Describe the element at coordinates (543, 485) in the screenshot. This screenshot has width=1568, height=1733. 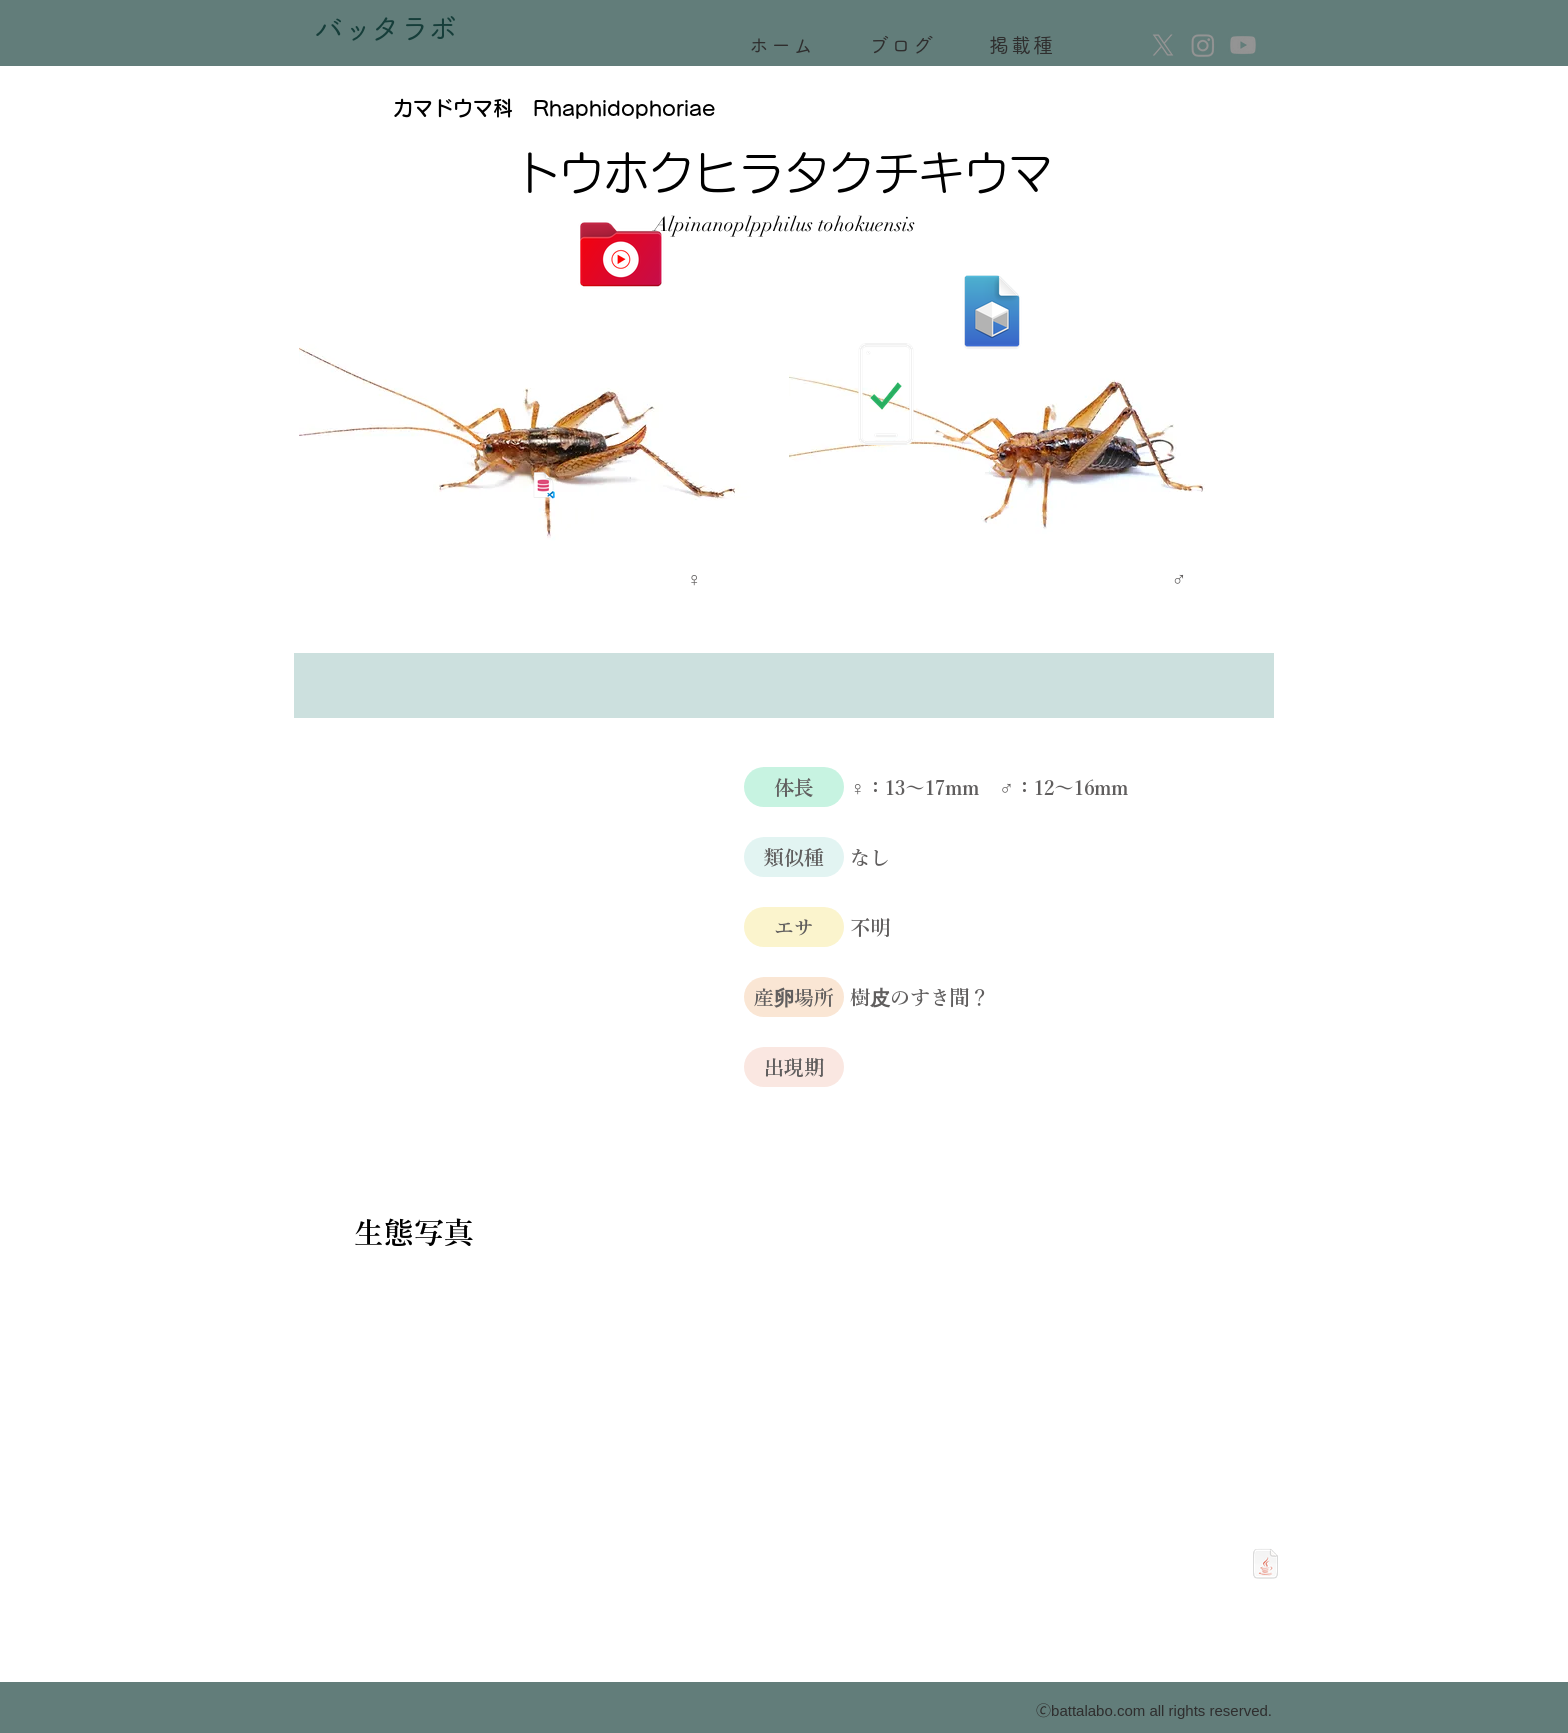
I see `open sql database file in Visual Studio Code` at that location.